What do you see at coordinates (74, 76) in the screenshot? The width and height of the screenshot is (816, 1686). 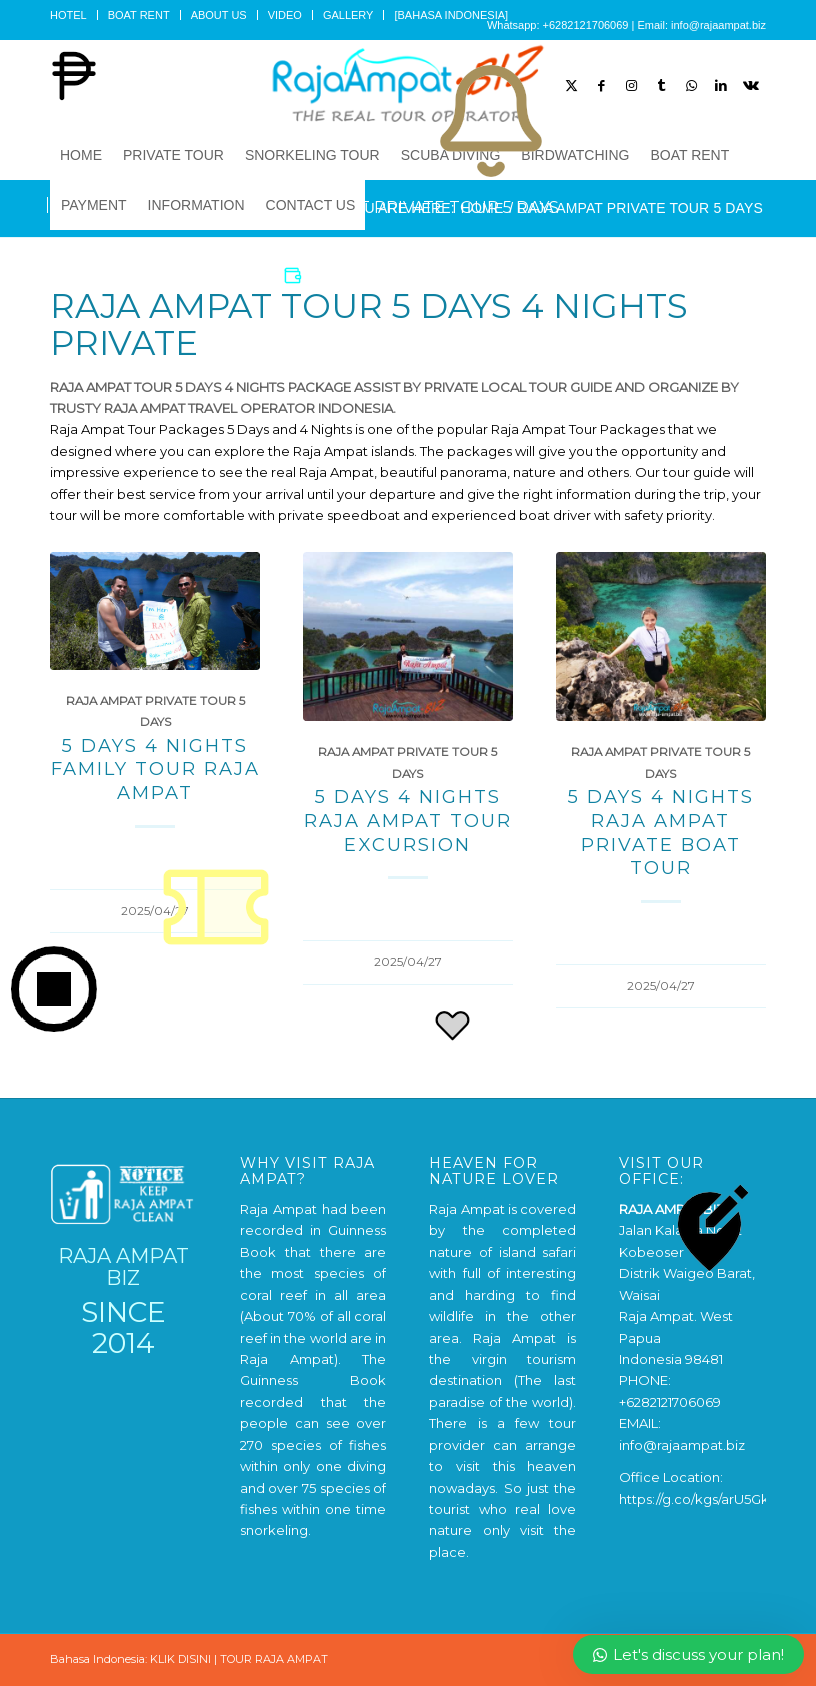 I see `indicates philippine peso currency` at bounding box center [74, 76].